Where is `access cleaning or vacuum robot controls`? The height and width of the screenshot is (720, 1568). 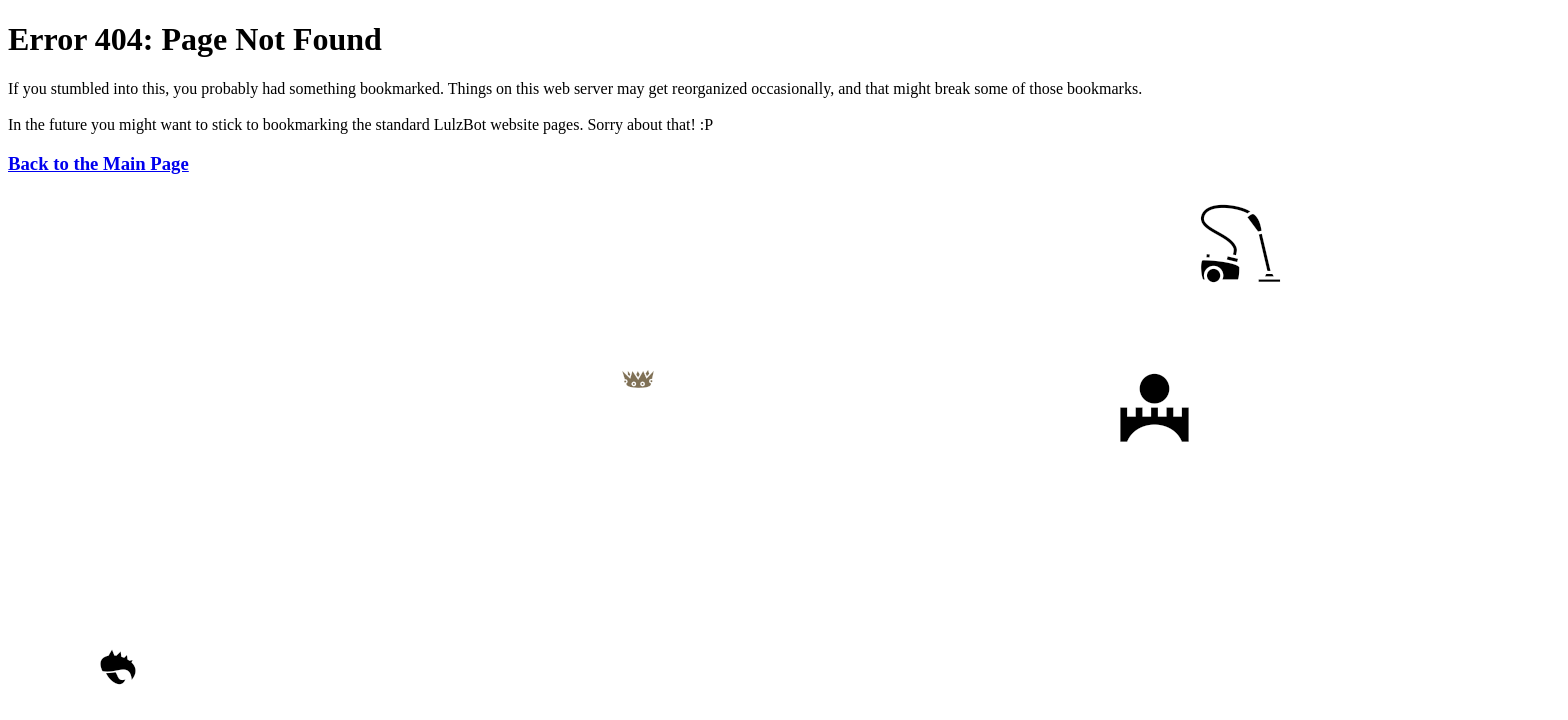 access cleaning or vacuum robot controls is located at coordinates (1240, 243).